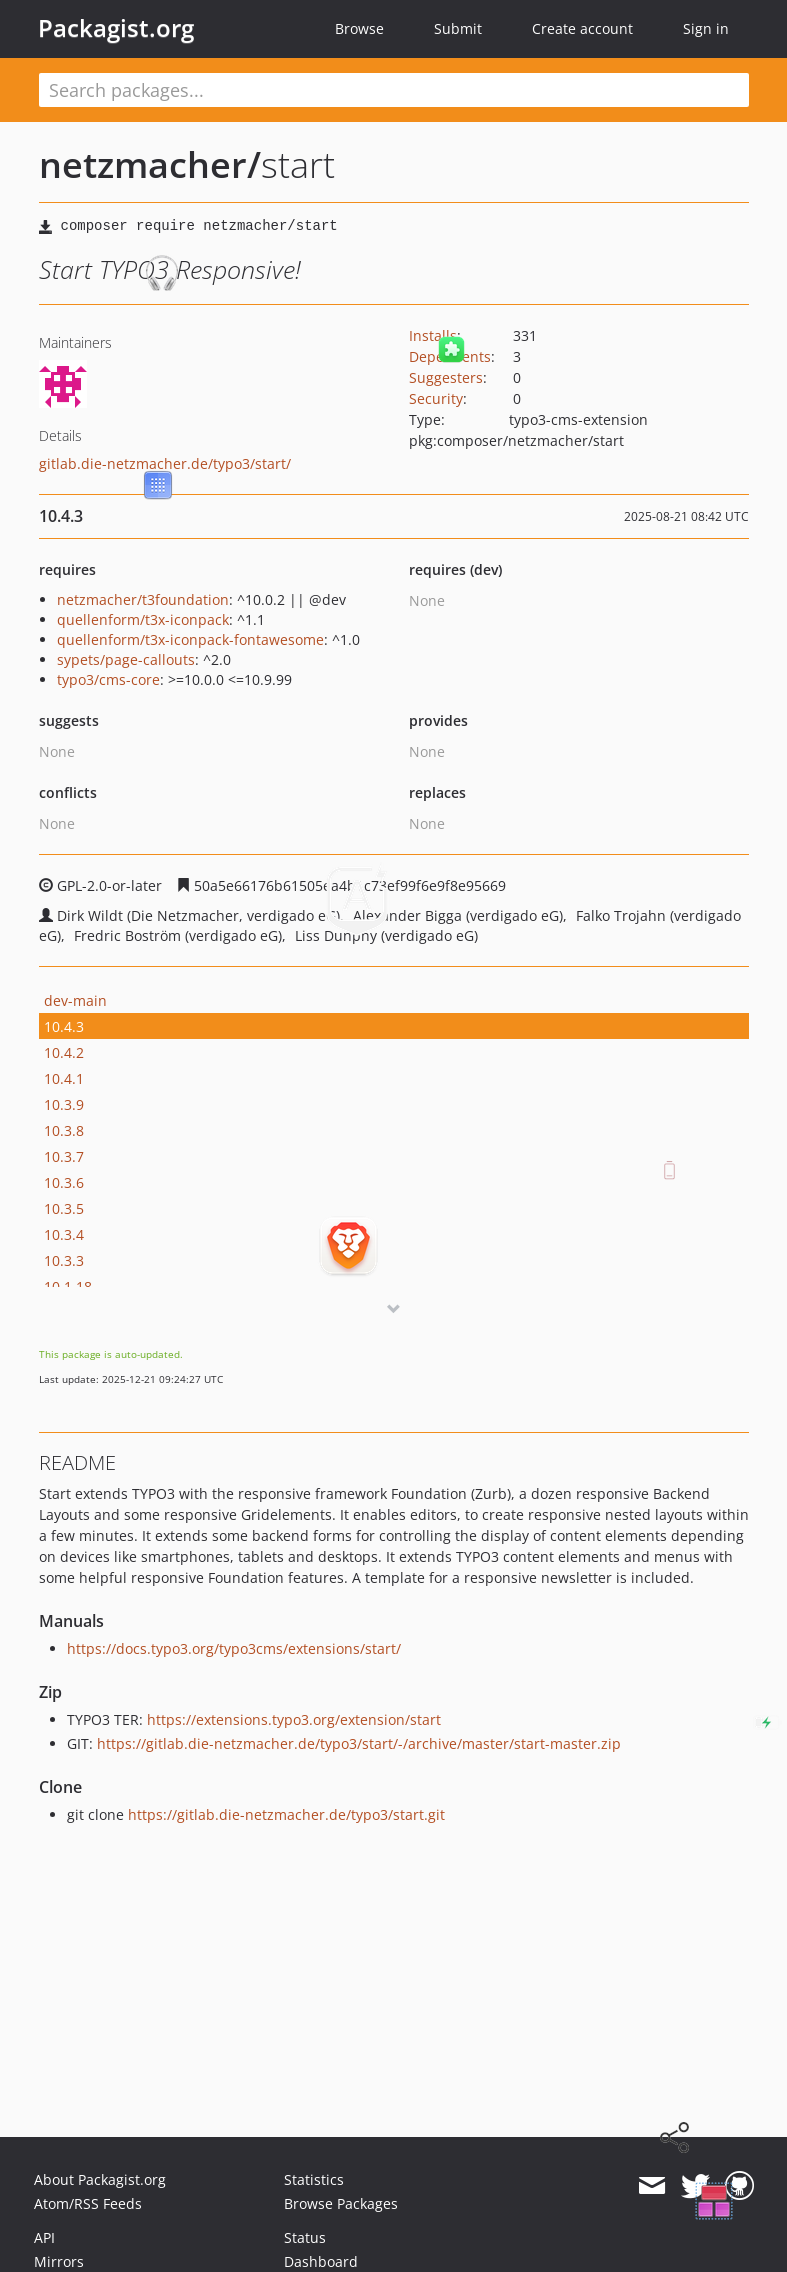 The height and width of the screenshot is (2272, 787). Describe the element at coordinates (357, 899) in the screenshot. I see `keyboard battery status indicator` at that location.